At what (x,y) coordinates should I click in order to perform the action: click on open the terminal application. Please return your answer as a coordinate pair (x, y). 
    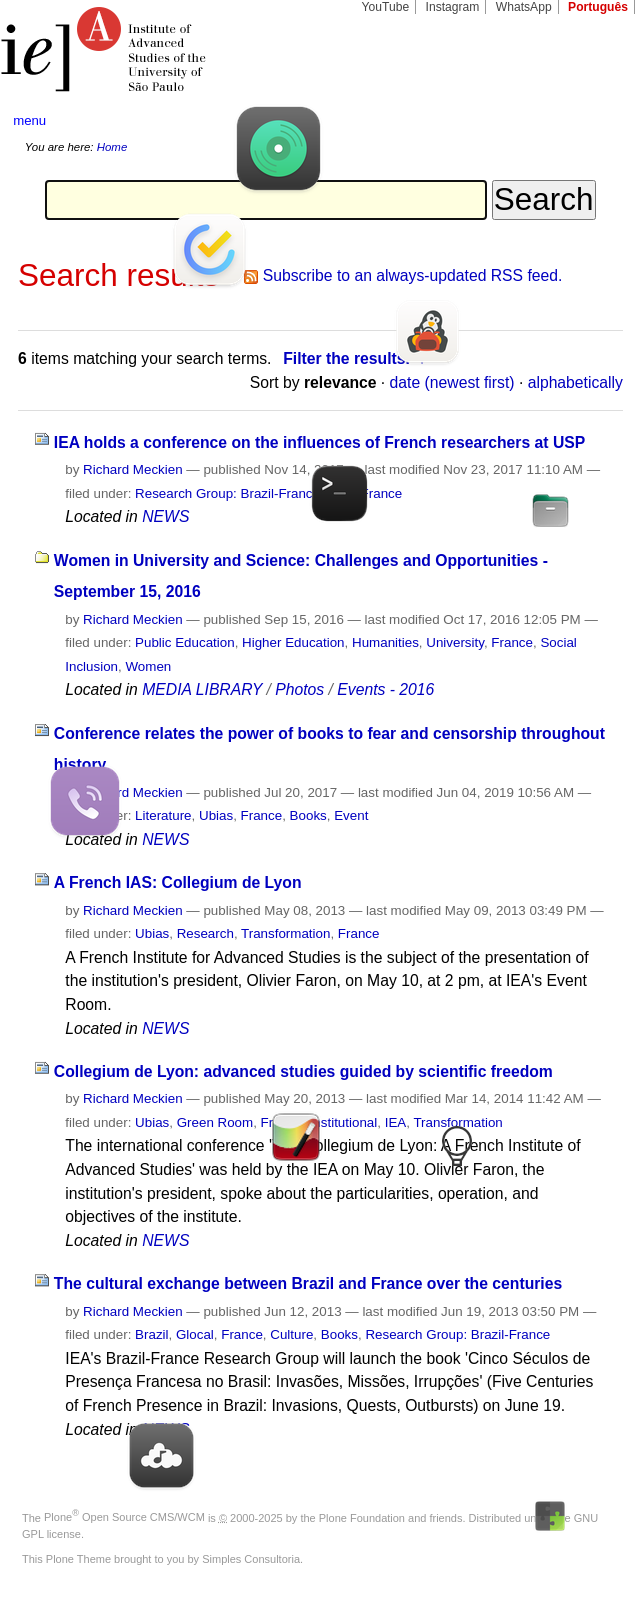
    Looking at the image, I should click on (339, 493).